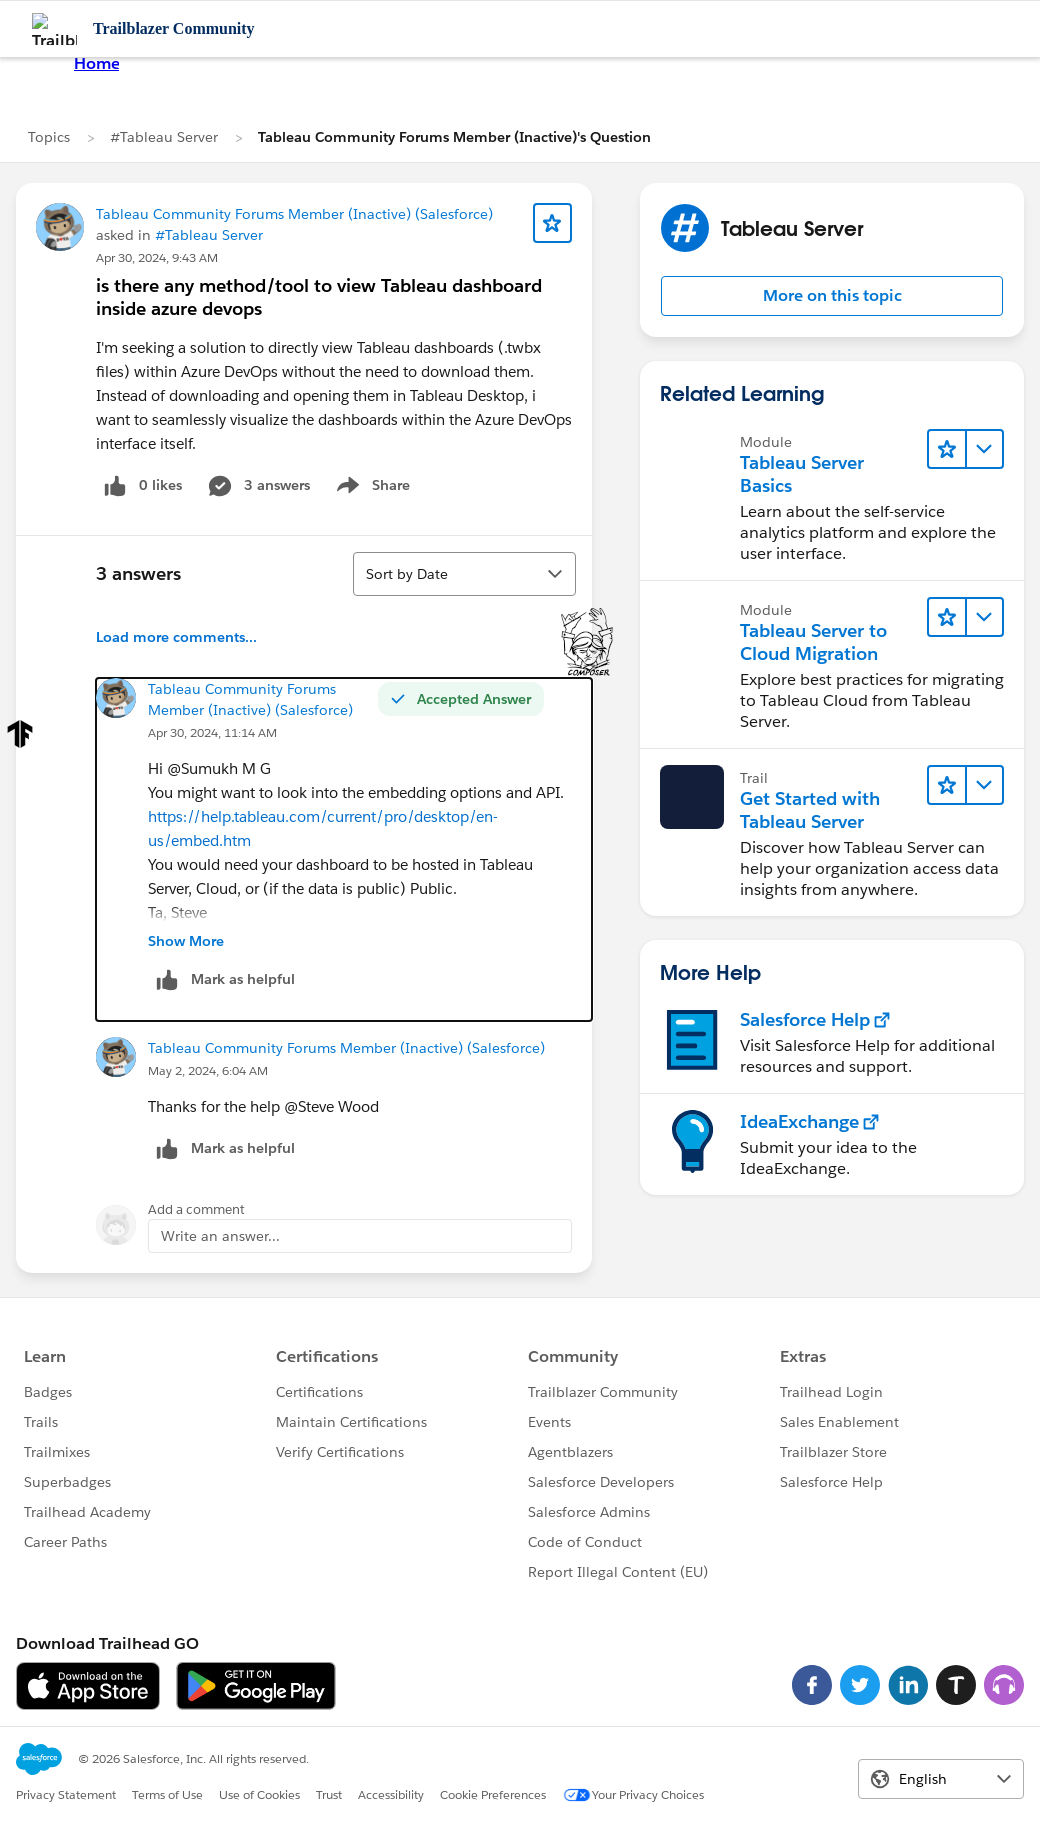 The height and width of the screenshot is (1831, 1040). What do you see at coordinates (20, 734) in the screenshot?
I see `TensorFlow machine learning framework logo` at bounding box center [20, 734].